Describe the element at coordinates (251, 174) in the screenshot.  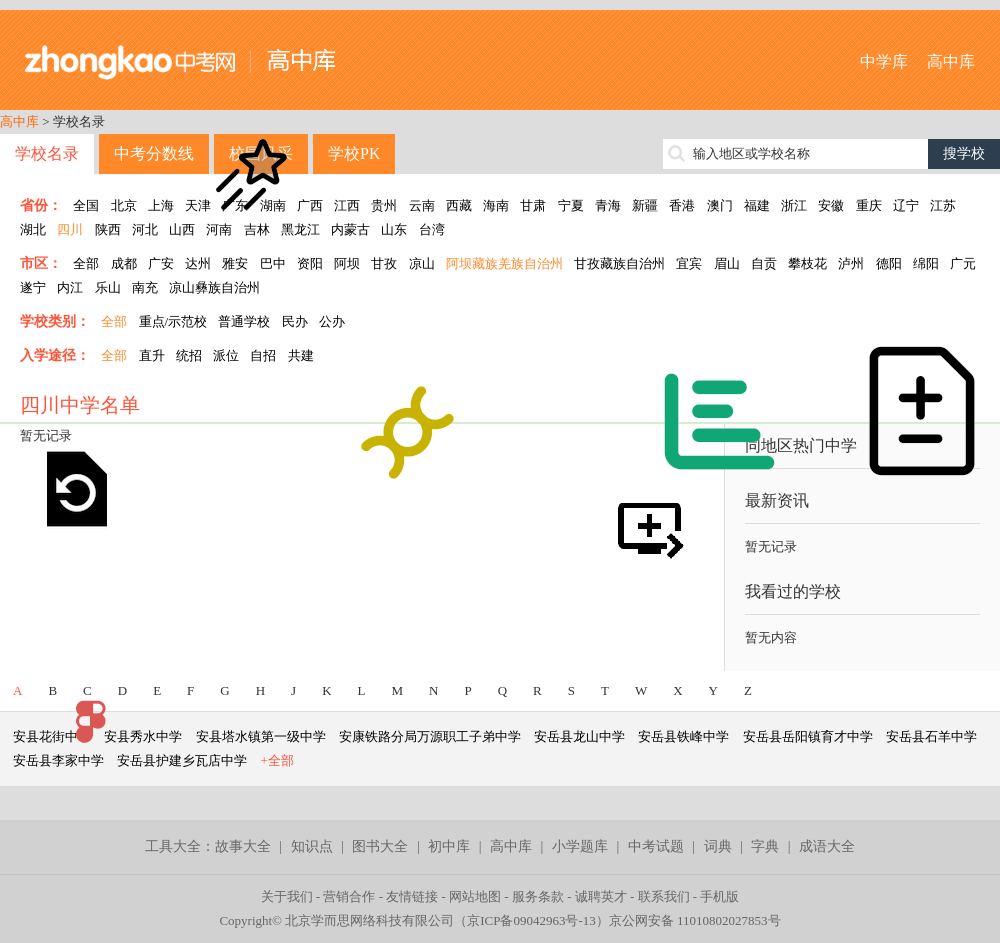
I see `mark as favorite or highlight content` at that location.